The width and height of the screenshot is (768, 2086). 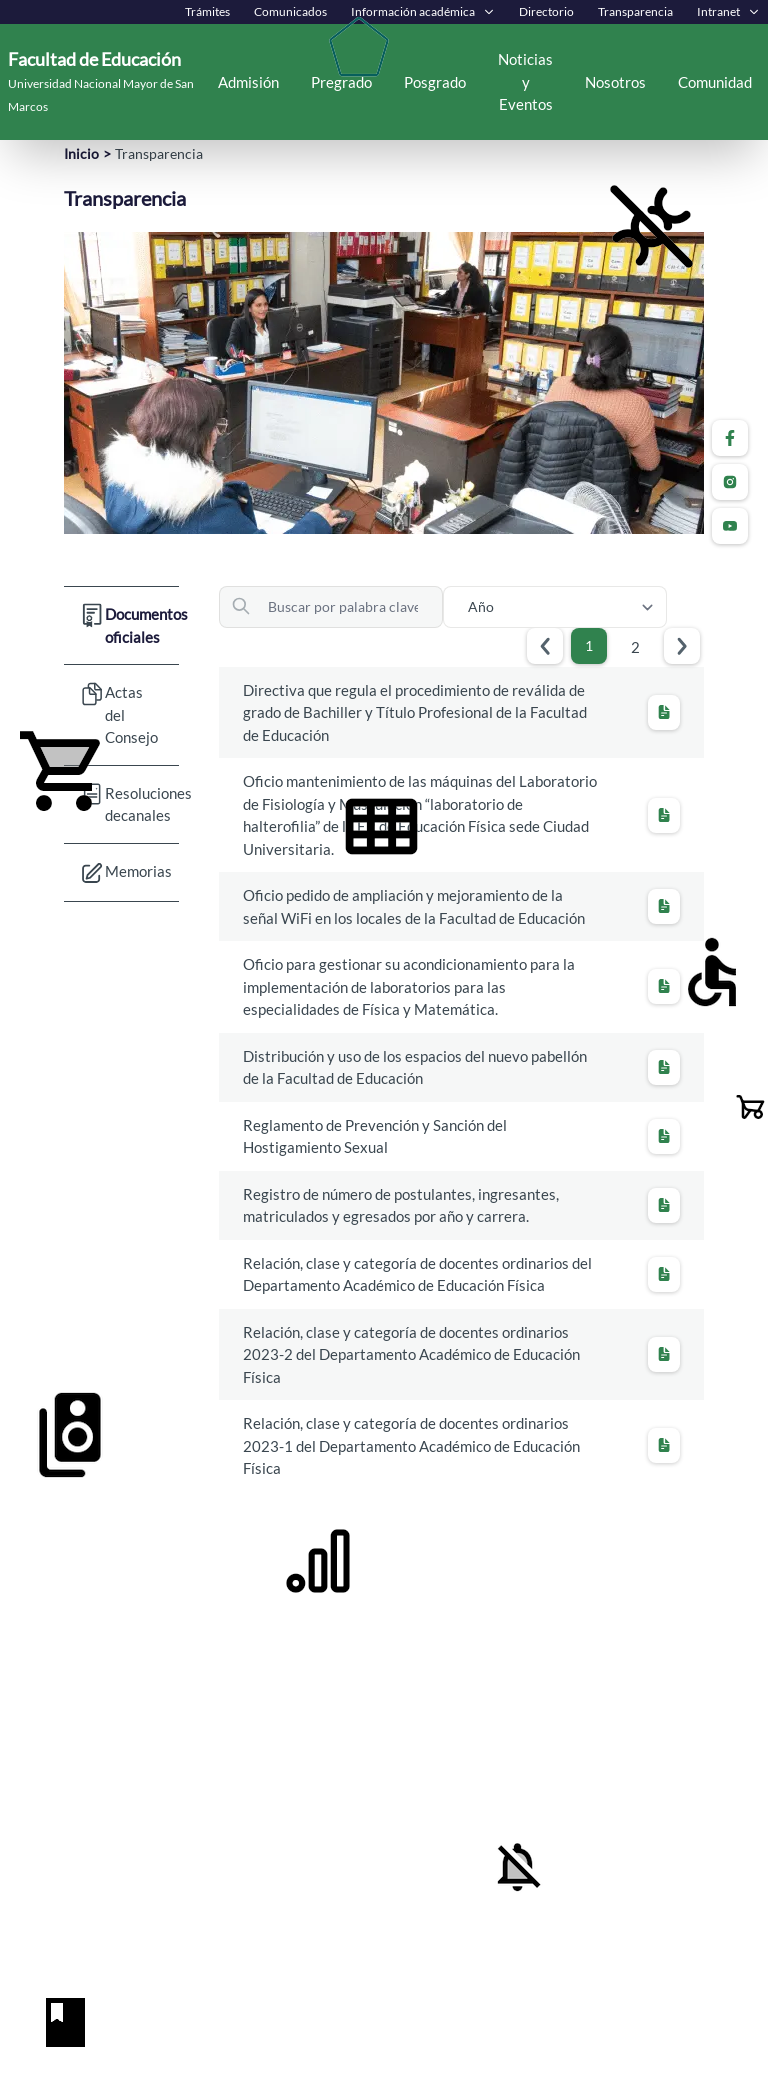 What do you see at coordinates (70, 1435) in the screenshot?
I see `access speaker group settings` at bounding box center [70, 1435].